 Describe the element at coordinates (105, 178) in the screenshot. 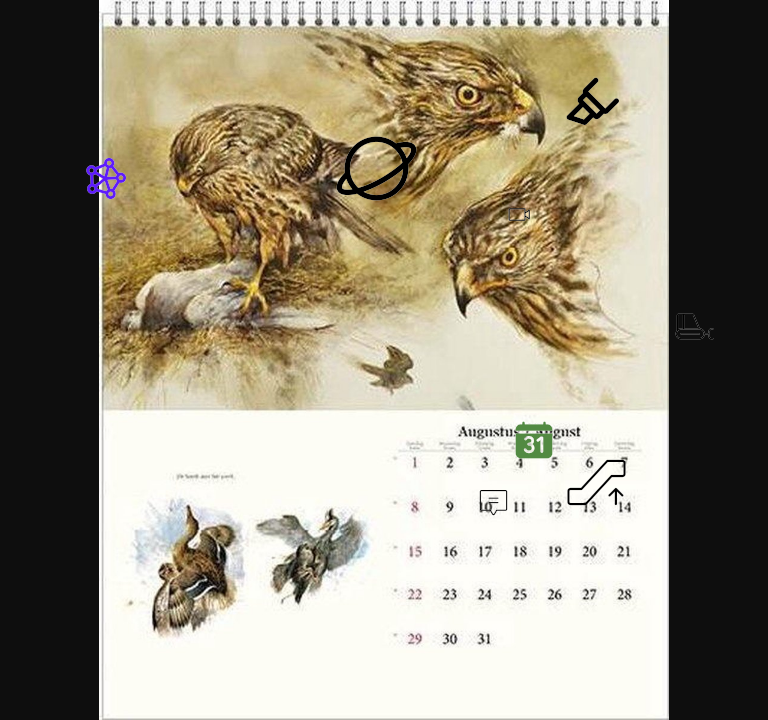

I see `connect to the fediverse network` at that location.